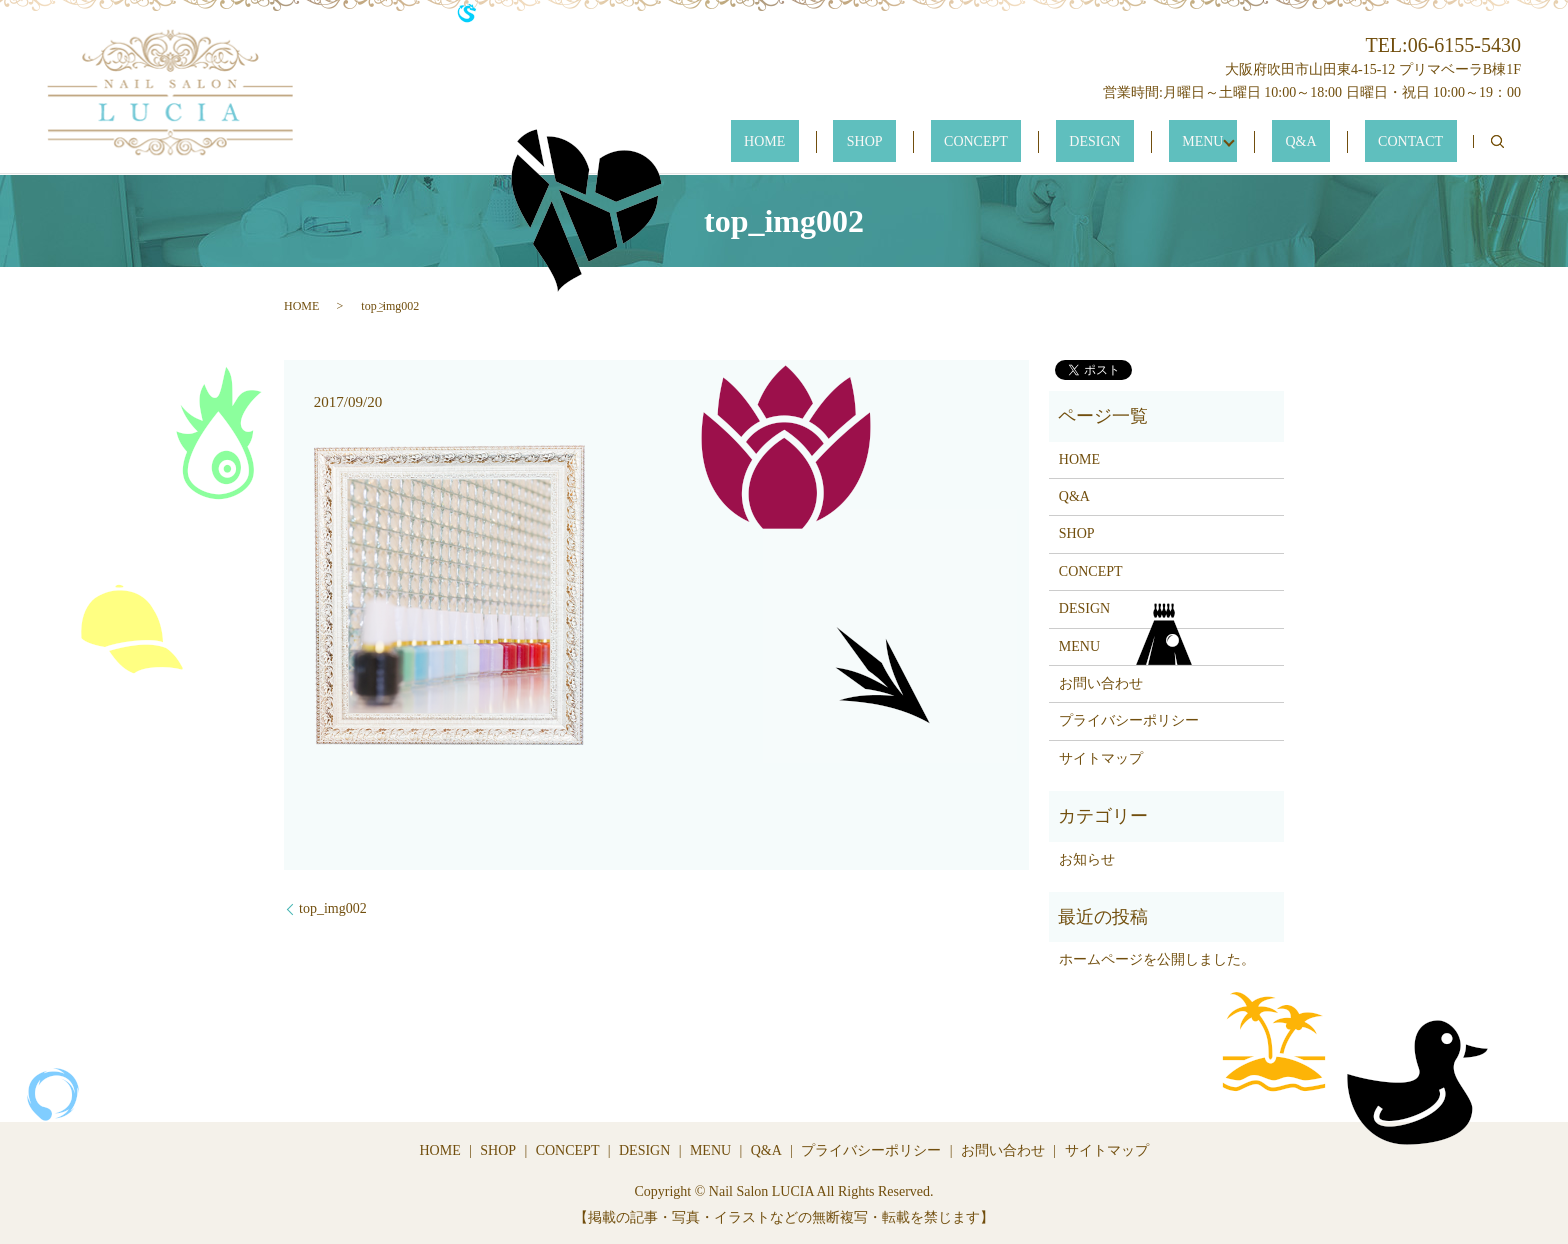 This screenshot has width=1568, height=1244. What do you see at coordinates (1274, 1041) in the screenshot?
I see `navigate to island or beach location` at bounding box center [1274, 1041].